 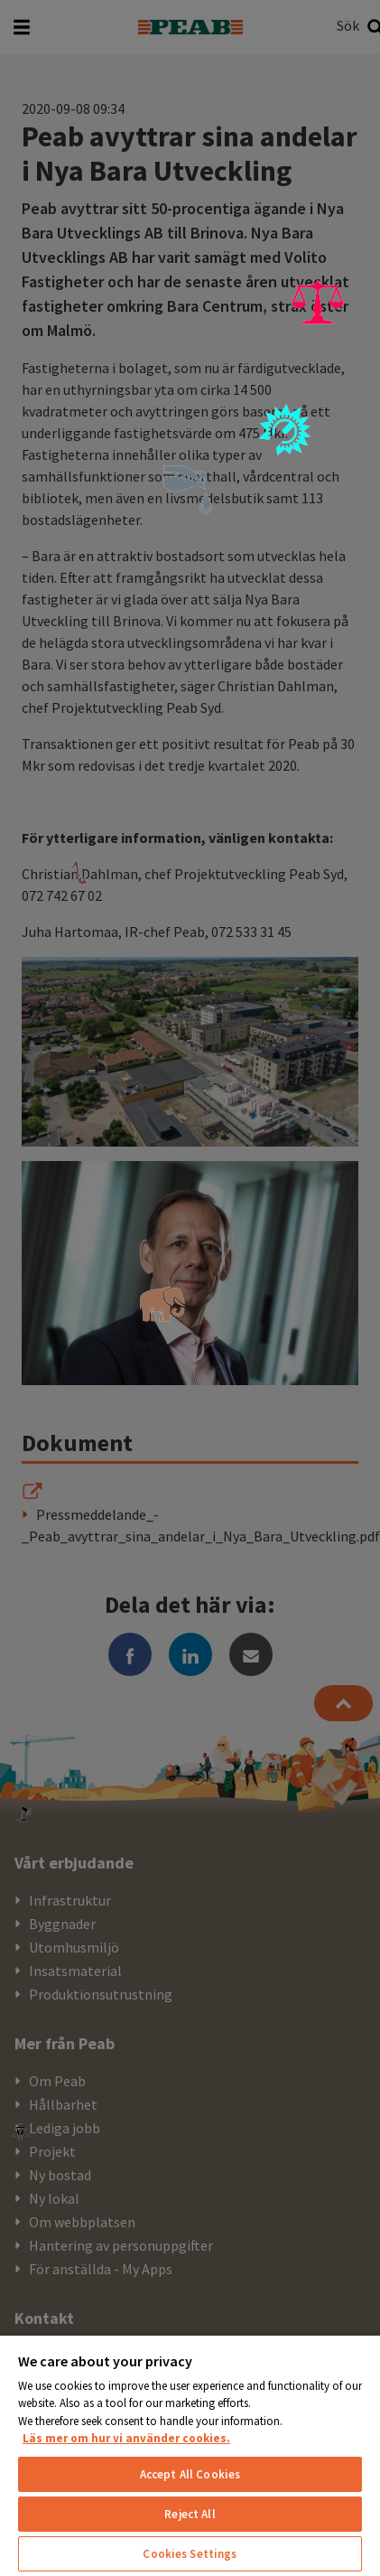 I want to click on elephant icon for wildlife or zoo-themed game, so click(x=162, y=1304).